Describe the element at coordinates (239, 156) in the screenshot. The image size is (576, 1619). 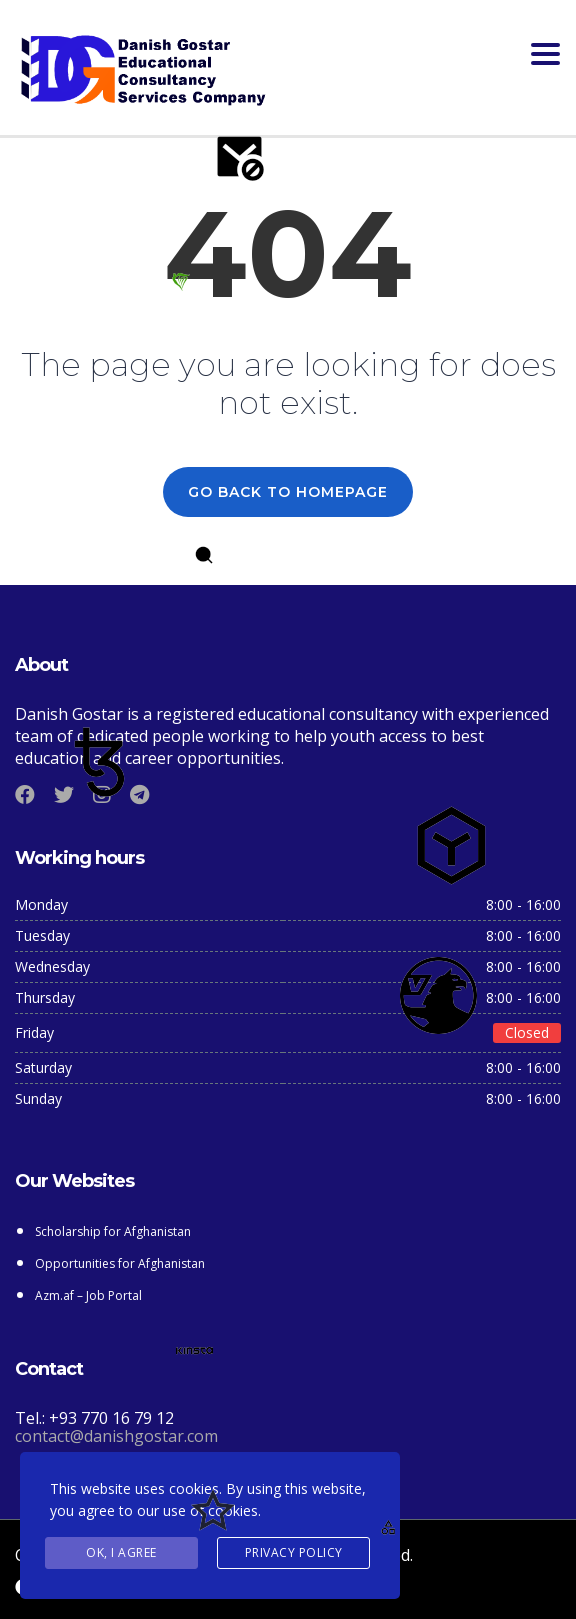
I see `blocked or spam email indicator` at that location.